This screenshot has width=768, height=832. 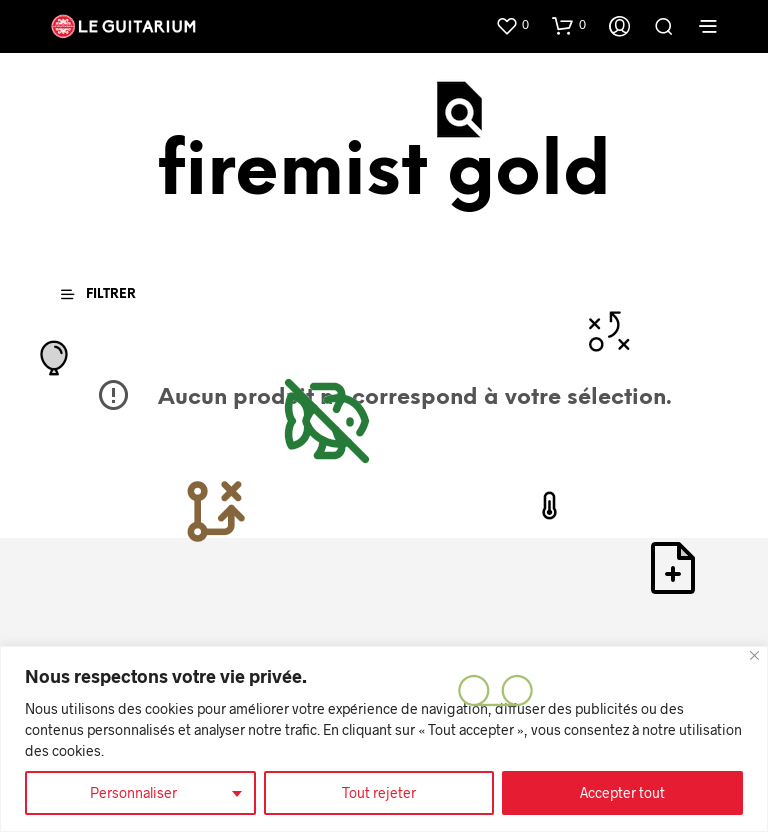 I want to click on delete a git branch, so click(x=214, y=511).